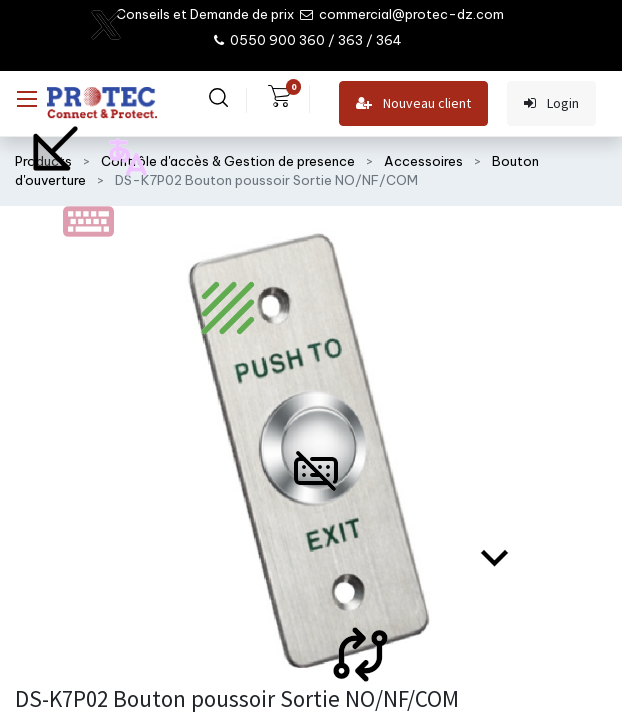 Image resolution: width=622 pixels, height=720 pixels. What do you see at coordinates (360, 654) in the screenshot?
I see `swap or exchange items` at bounding box center [360, 654].